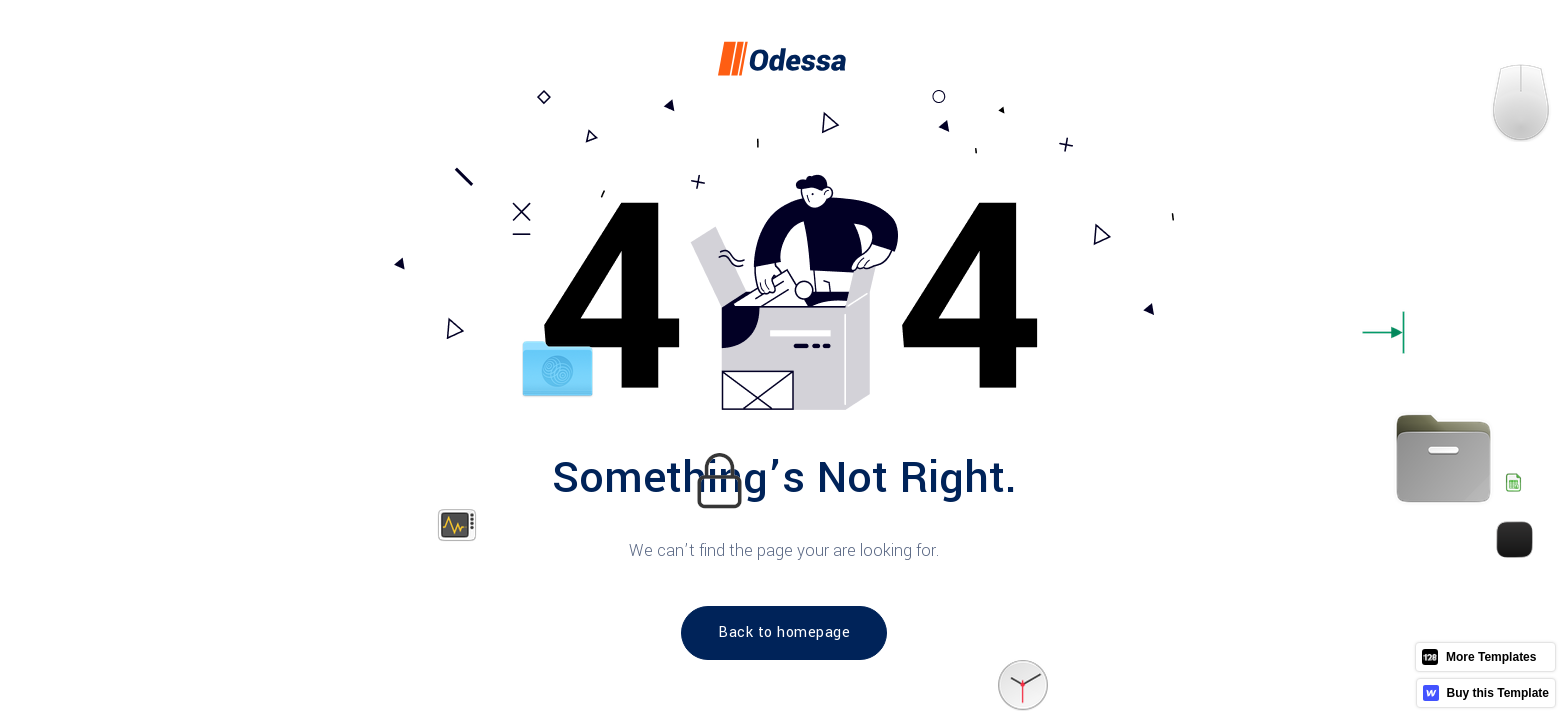 The width and height of the screenshot is (1568, 720). Describe the element at coordinates (1023, 685) in the screenshot. I see `access recently opened files and folders` at that location.